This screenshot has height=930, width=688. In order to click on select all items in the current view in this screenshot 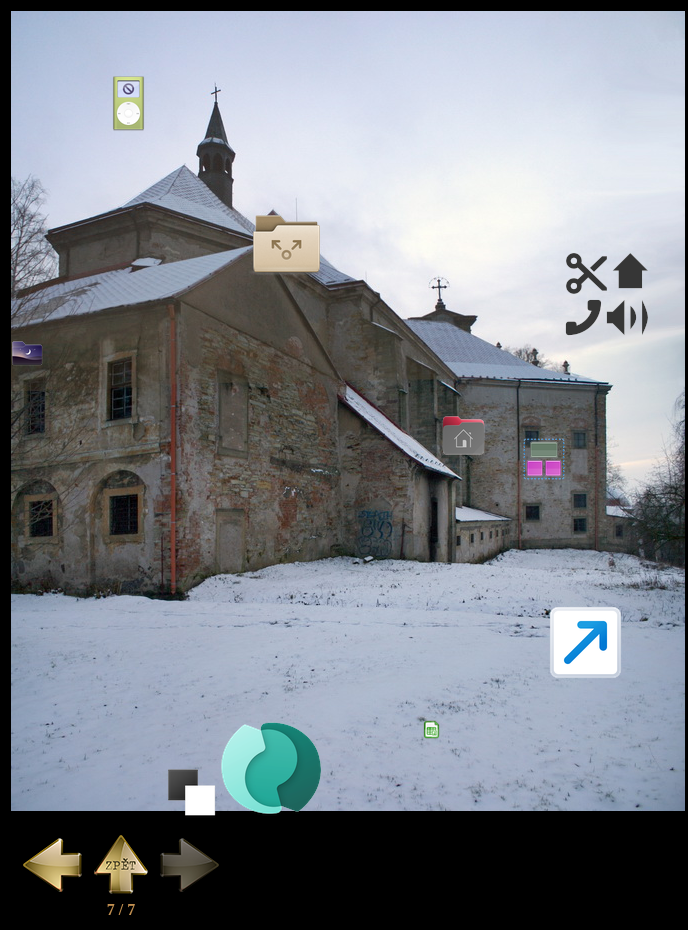, I will do `click(544, 459)`.